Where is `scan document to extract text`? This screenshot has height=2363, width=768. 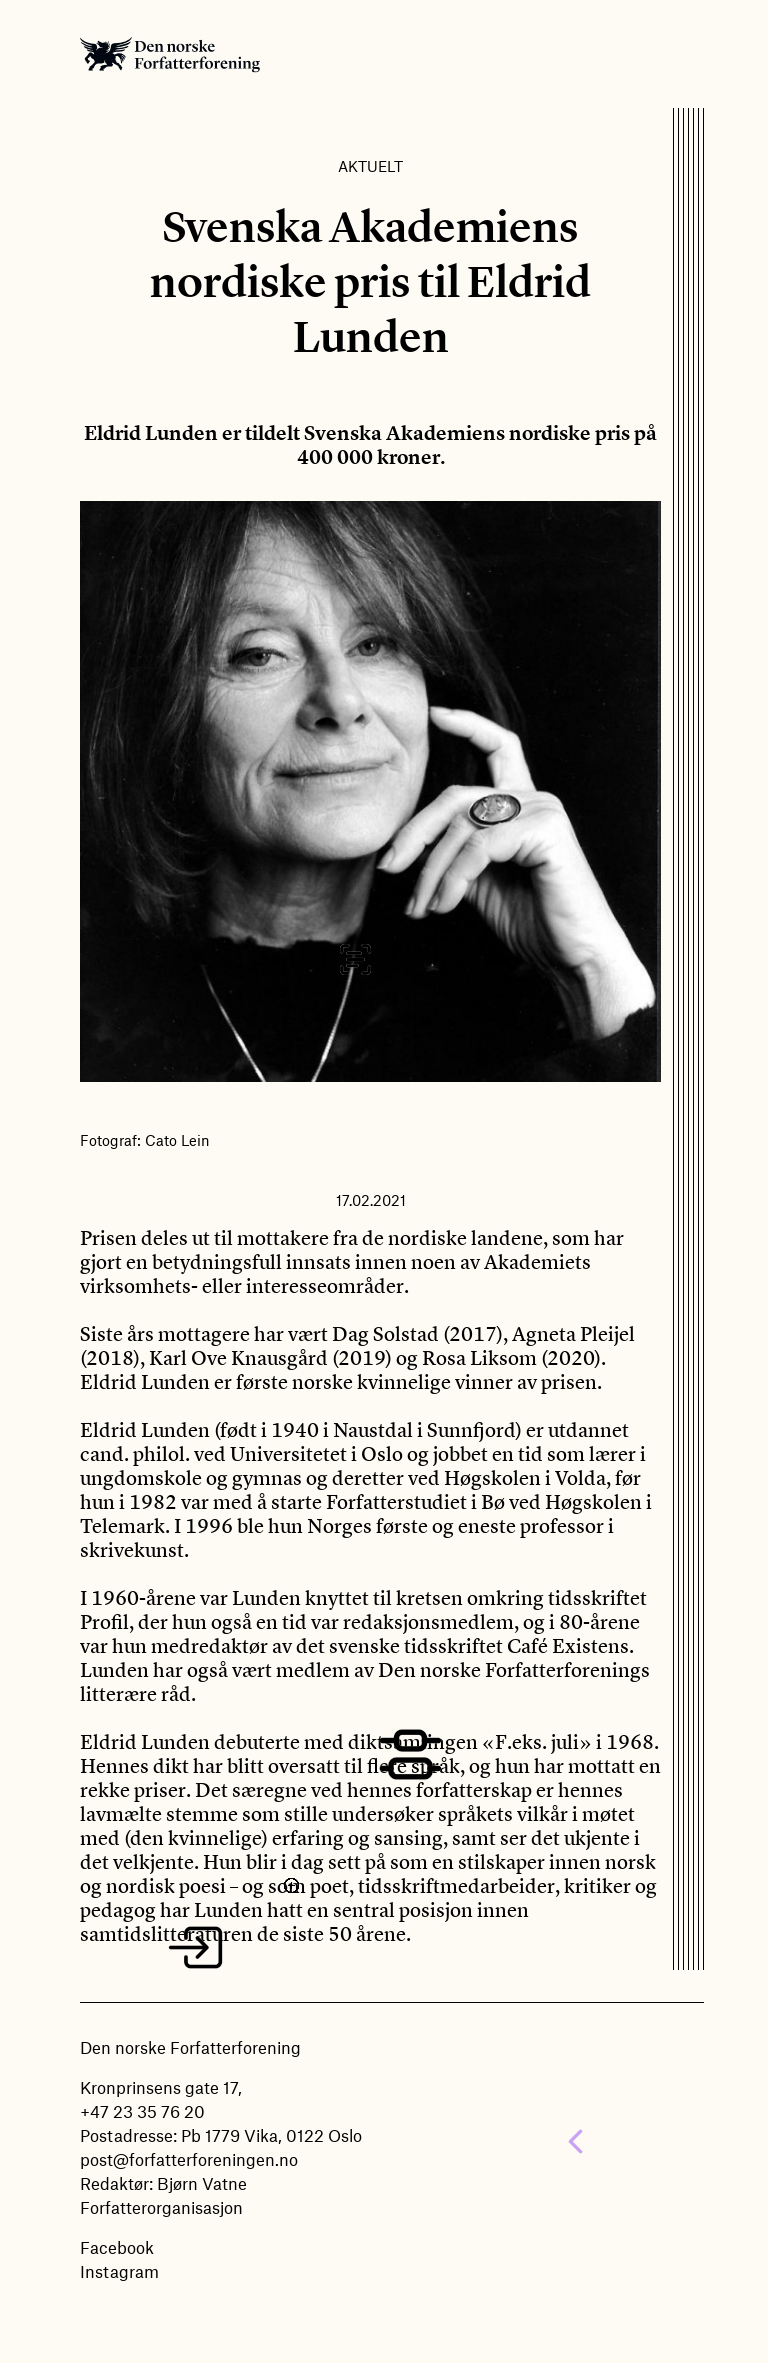 scan document to extract text is located at coordinates (355, 959).